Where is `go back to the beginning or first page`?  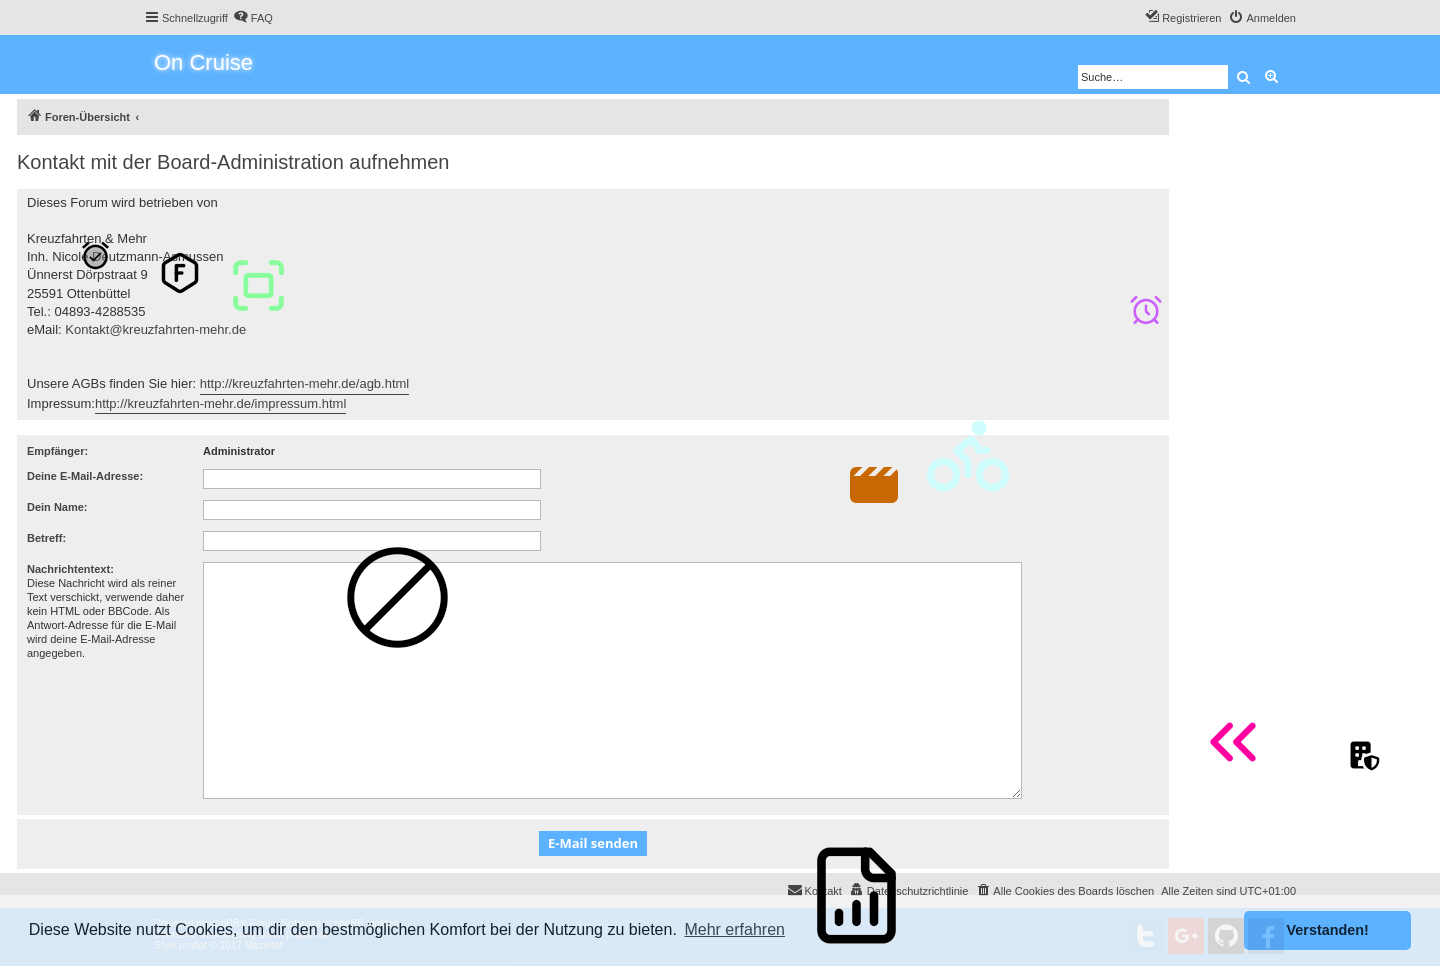 go back to the beginning or first page is located at coordinates (1233, 742).